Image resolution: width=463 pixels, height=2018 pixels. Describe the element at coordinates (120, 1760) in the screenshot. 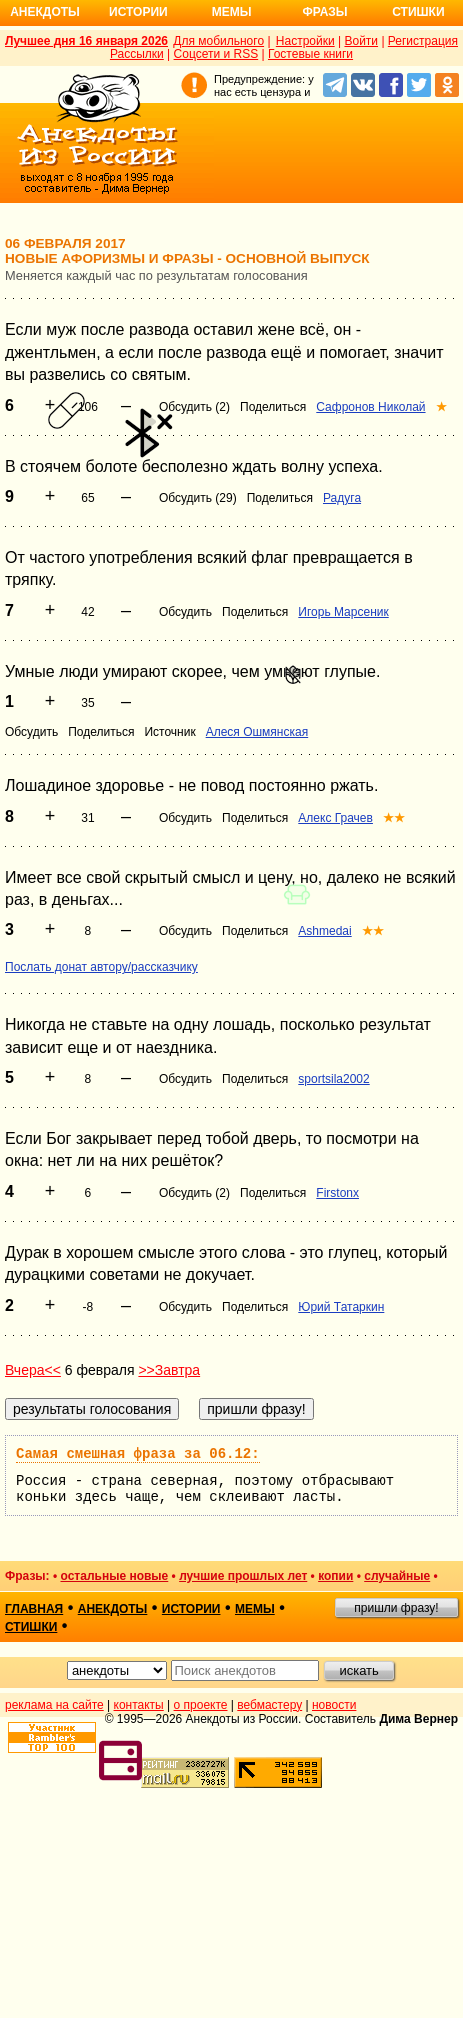

I see `access storage drives or disk management` at that location.